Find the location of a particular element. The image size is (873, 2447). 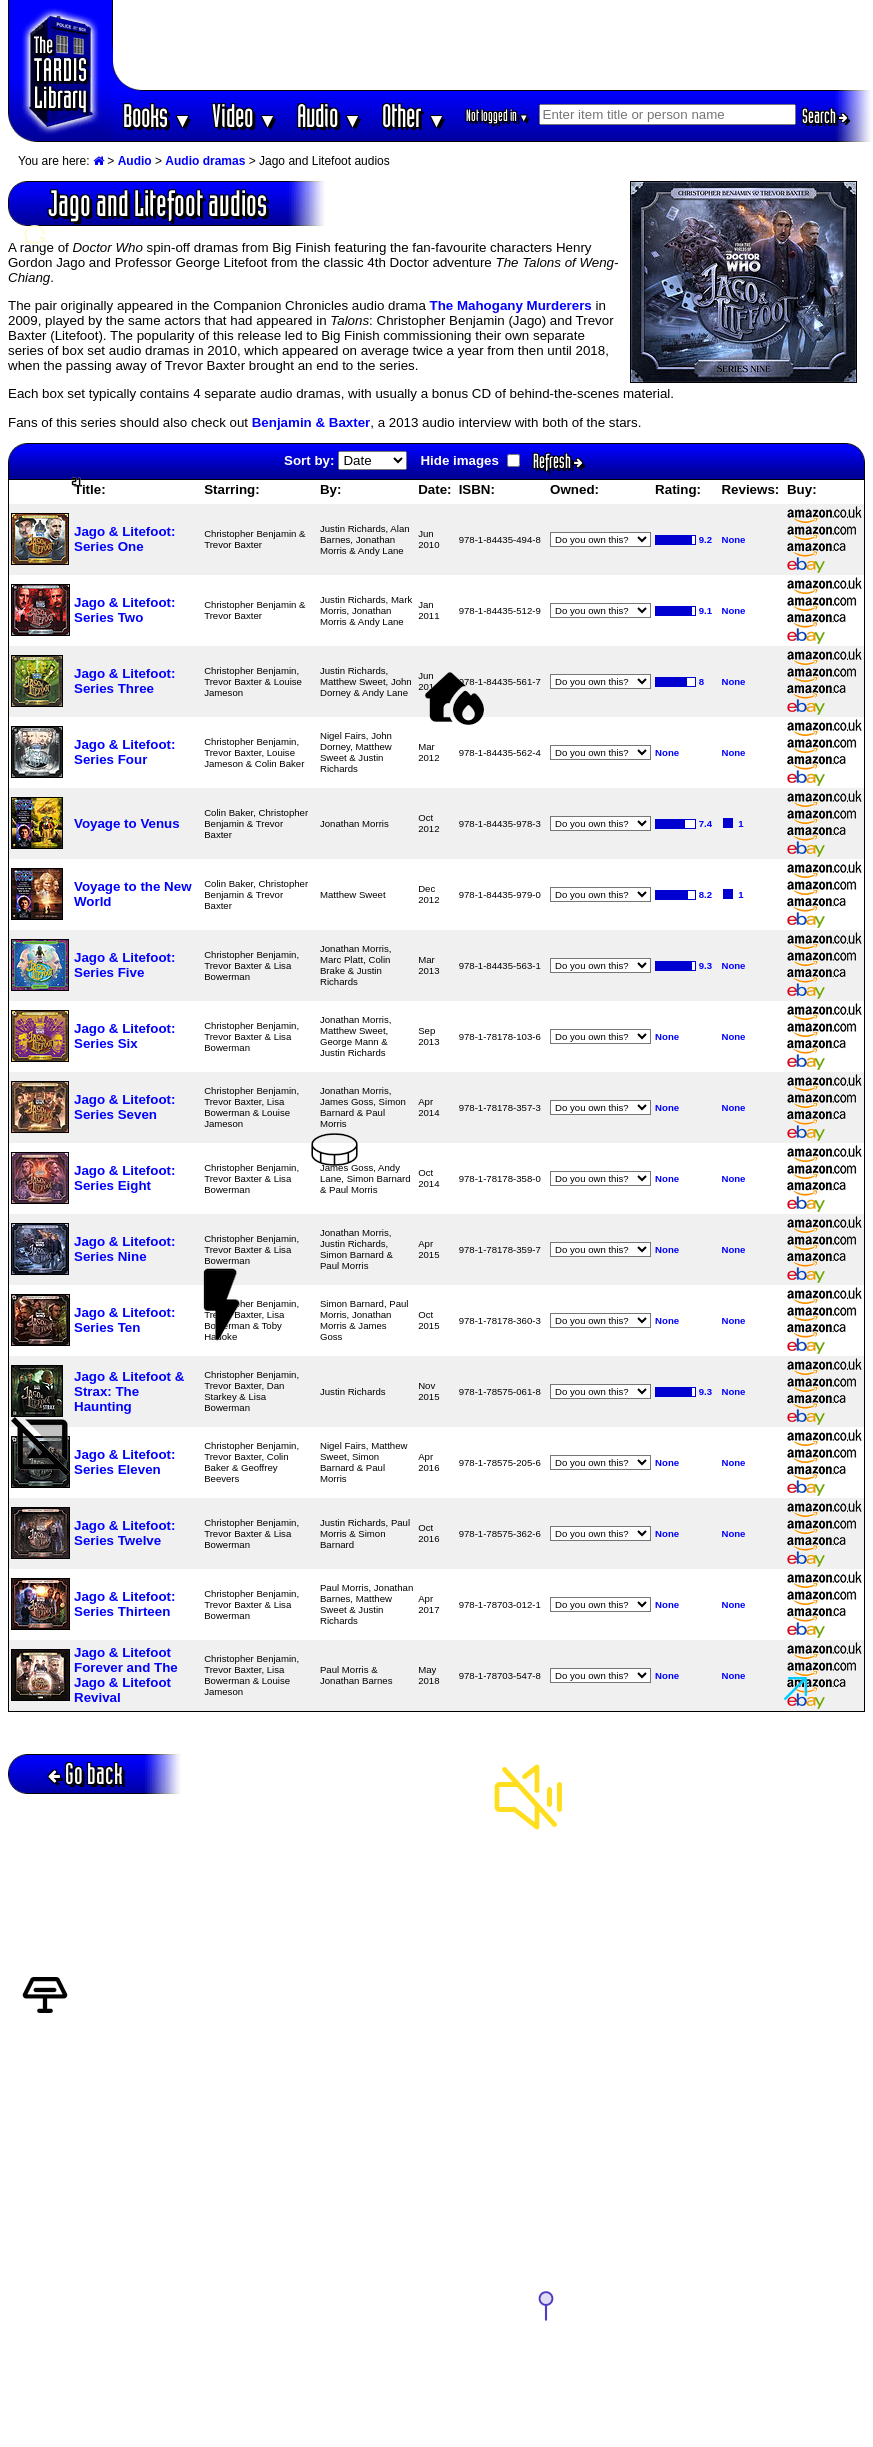

access presentation mode is located at coordinates (45, 1995).